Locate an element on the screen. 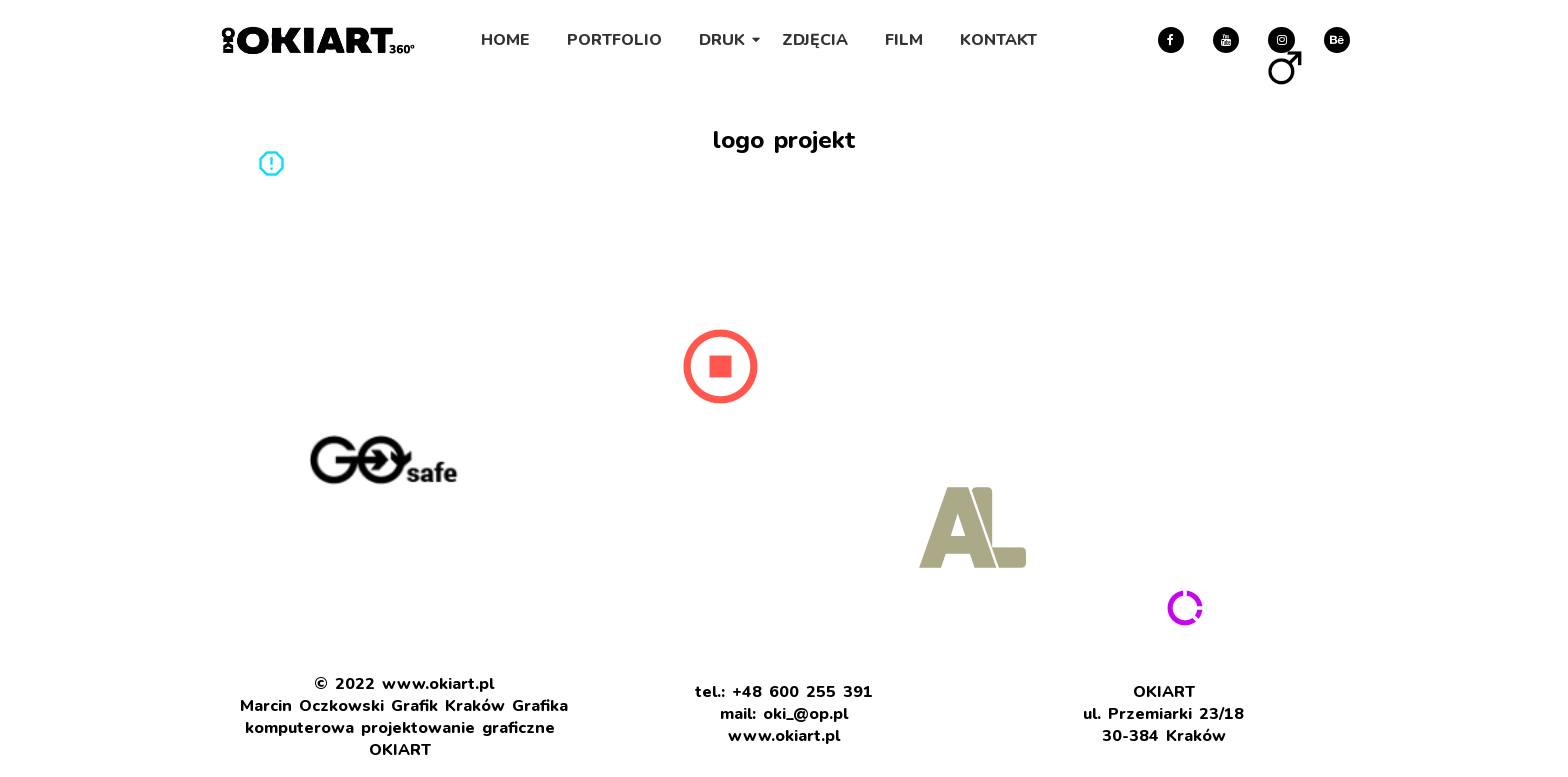 The image size is (1568, 777). indicates spam or junk content warning is located at coordinates (271, 163).